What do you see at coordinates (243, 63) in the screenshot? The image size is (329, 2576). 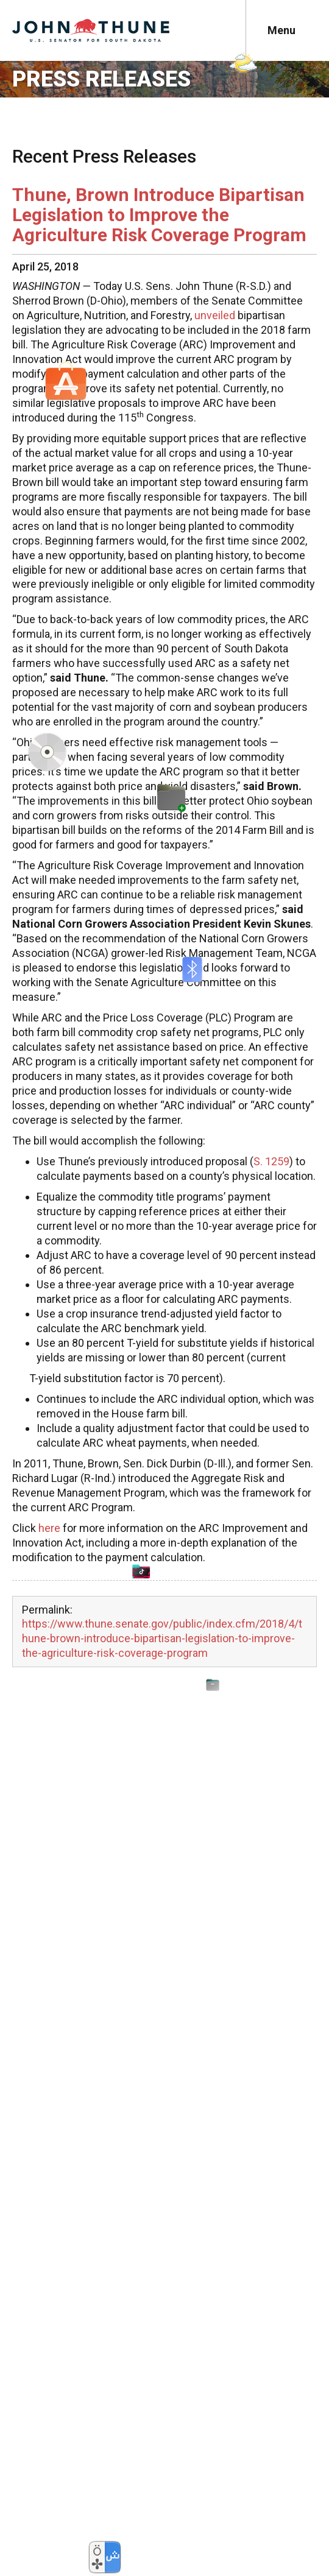 I see `indicates partly cloudy weather conditions` at bounding box center [243, 63].